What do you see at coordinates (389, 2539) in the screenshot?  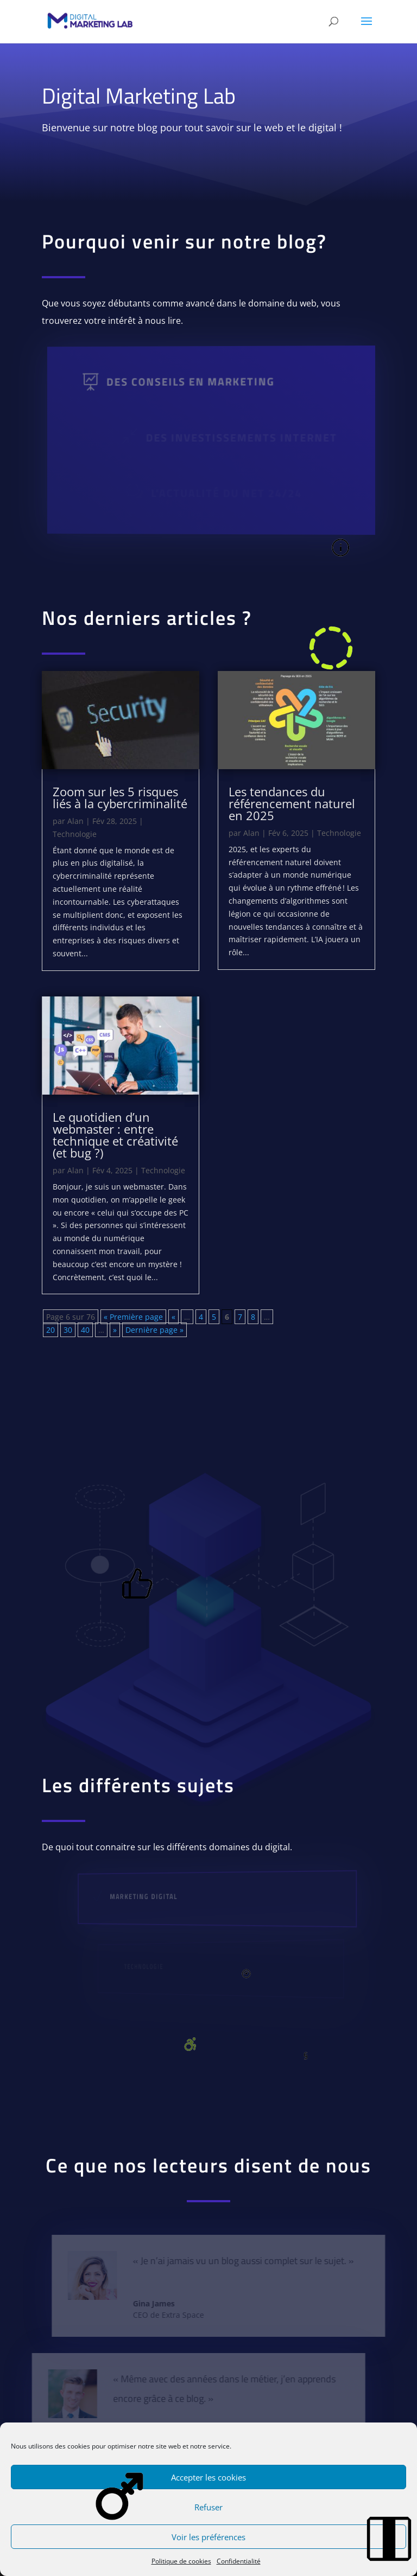 I see `switch to centered layout view` at bounding box center [389, 2539].